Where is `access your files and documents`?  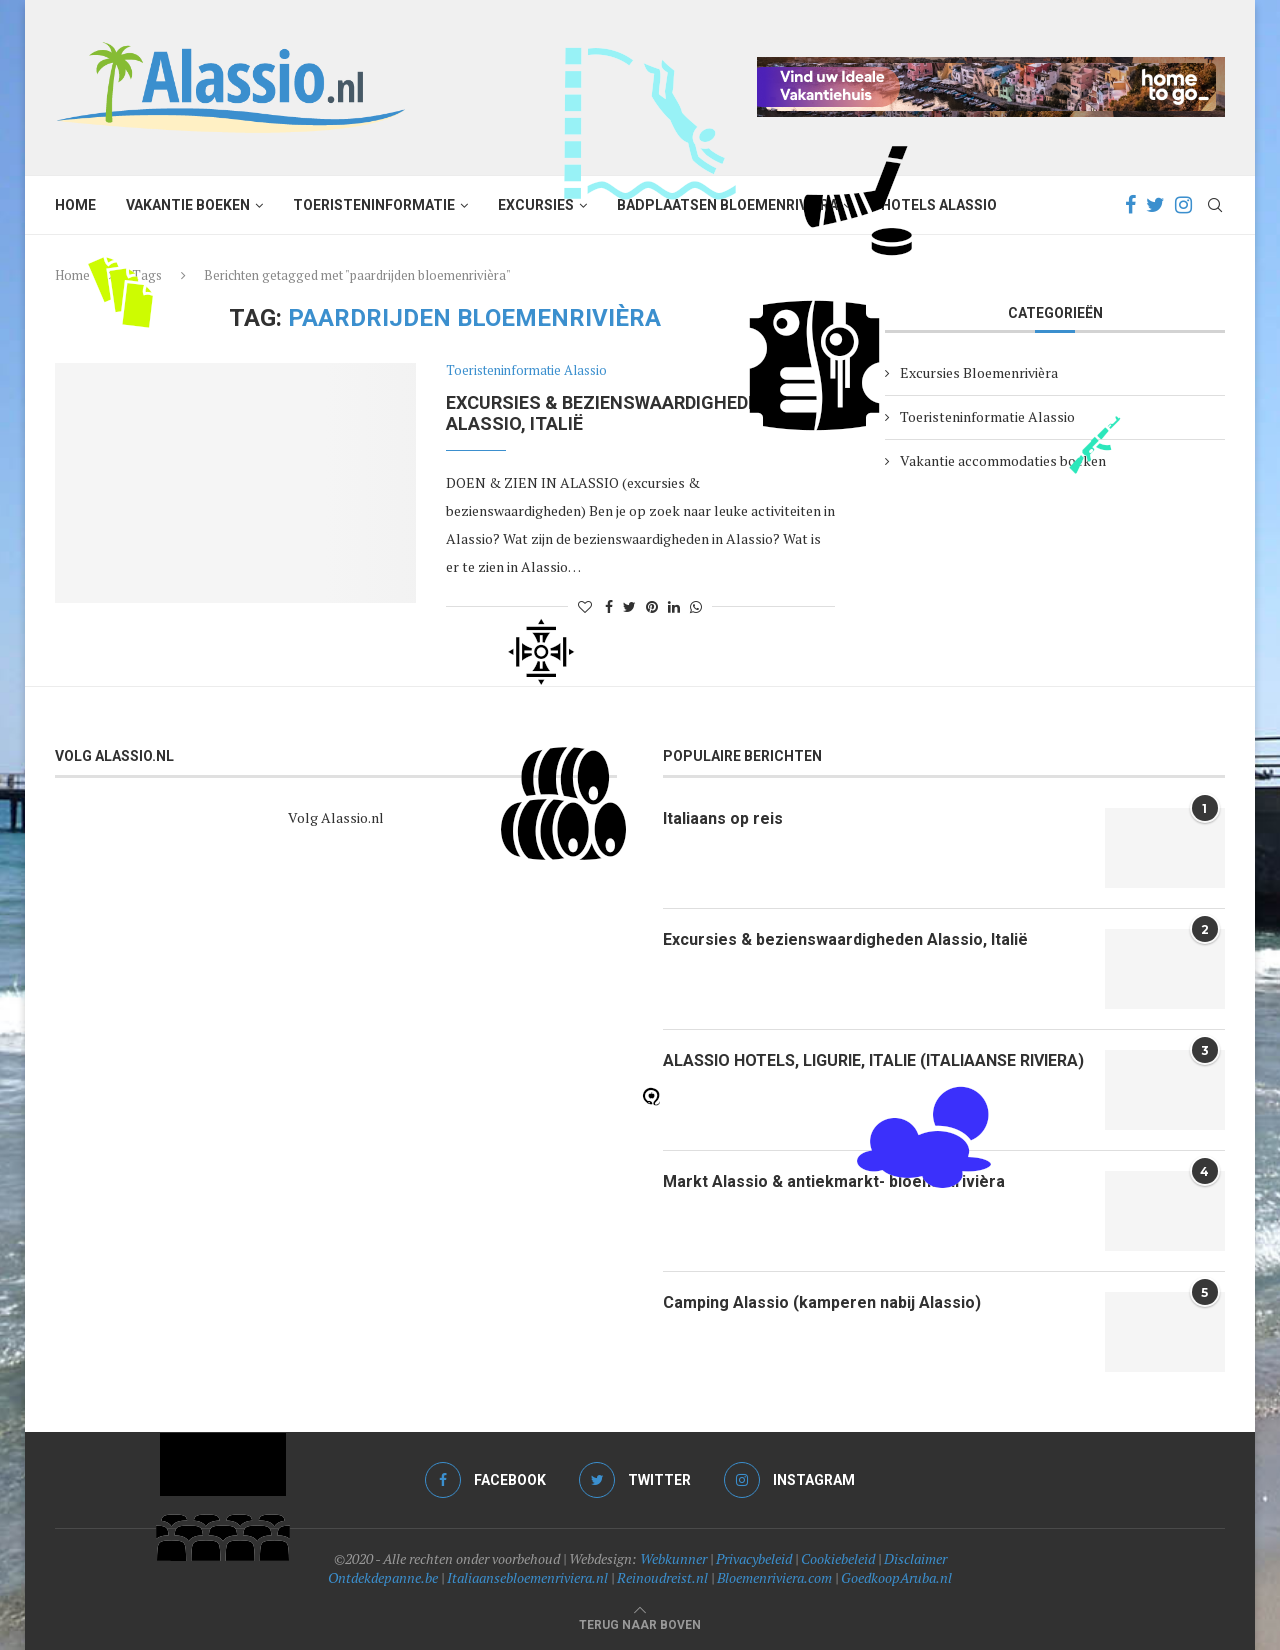 access your files and documents is located at coordinates (120, 292).